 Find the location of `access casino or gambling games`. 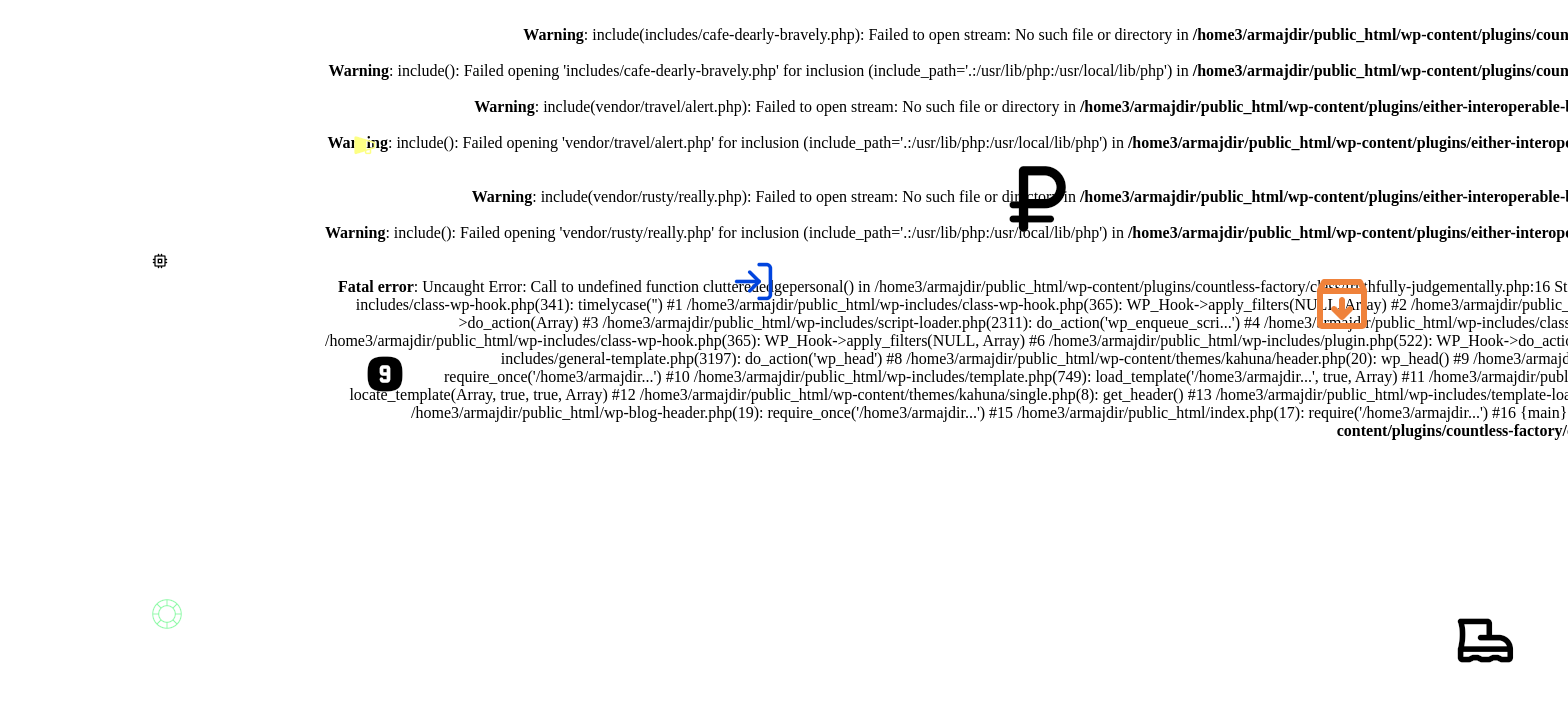

access casino or gambling games is located at coordinates (167, 614).